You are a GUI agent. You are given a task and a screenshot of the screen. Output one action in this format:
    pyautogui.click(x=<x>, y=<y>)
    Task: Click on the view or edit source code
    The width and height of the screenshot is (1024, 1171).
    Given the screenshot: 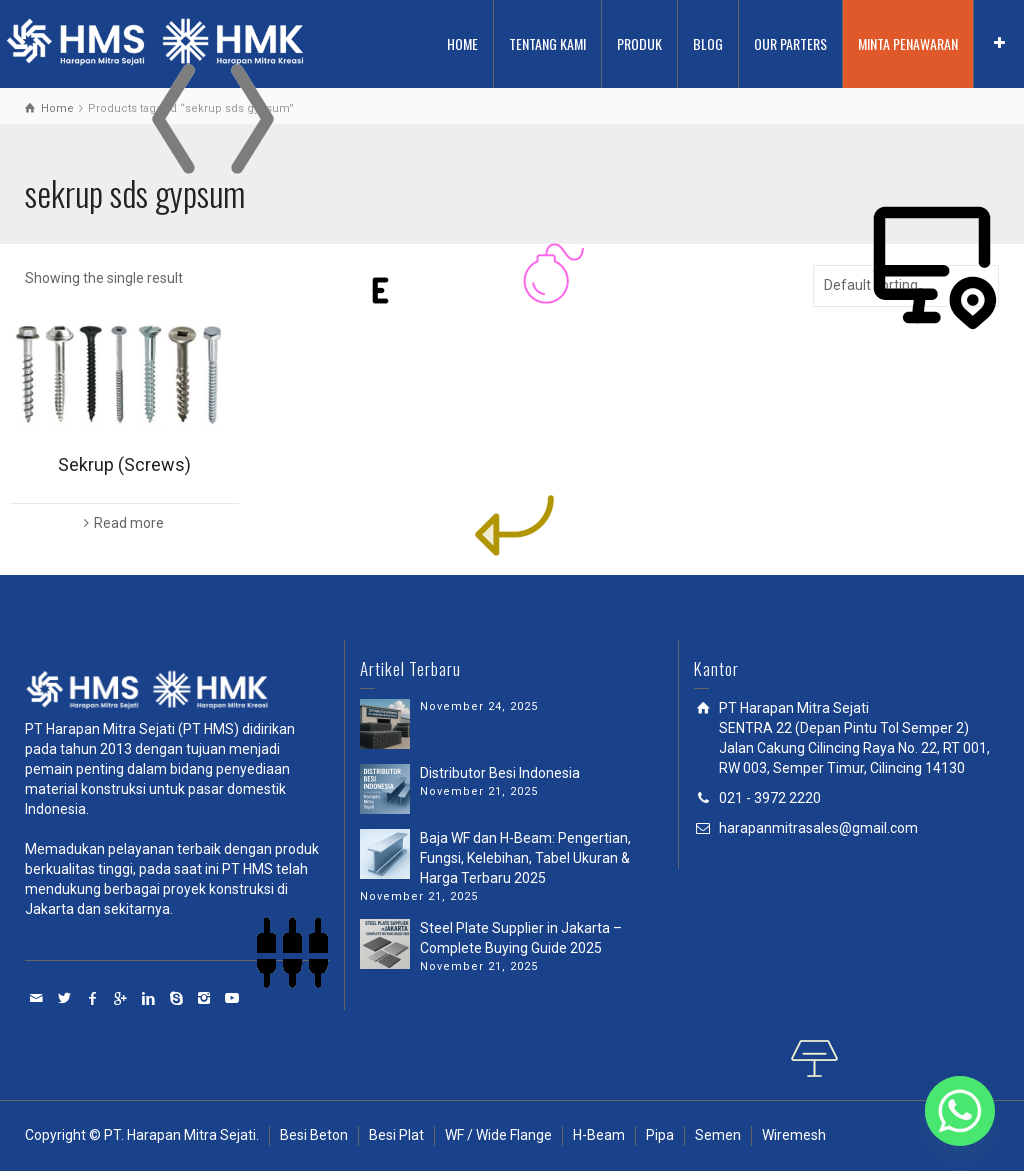 What is the action you would take?
    pyautogui.click(x=213, y=119)
    